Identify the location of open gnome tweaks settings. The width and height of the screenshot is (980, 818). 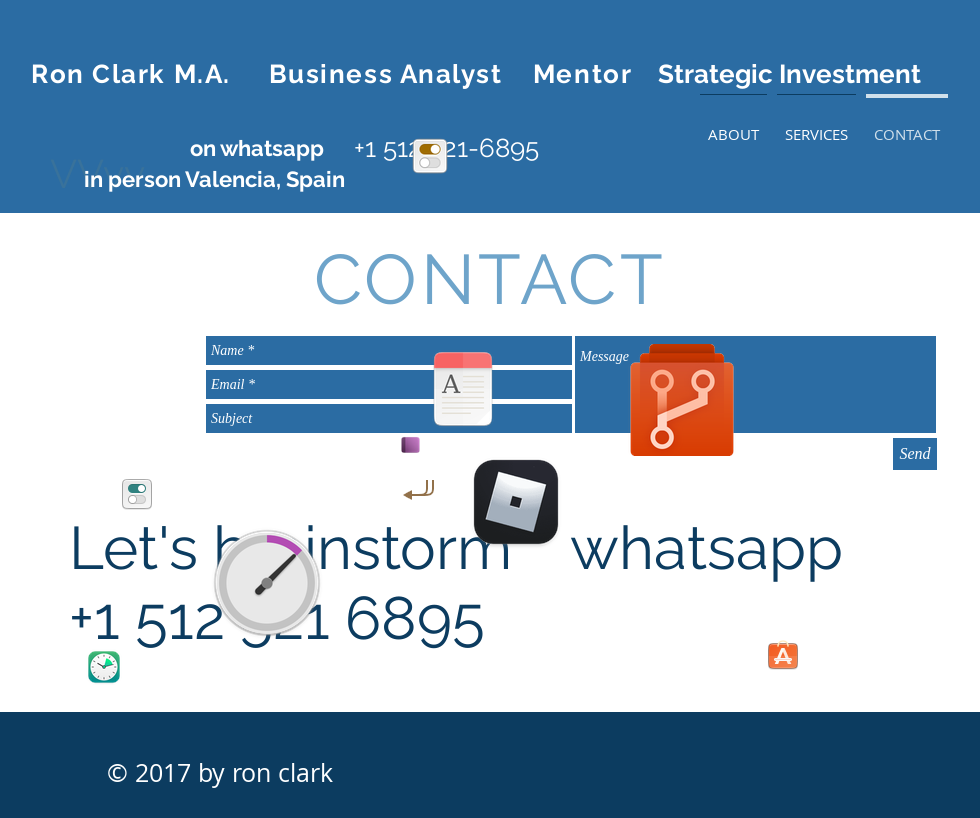
(137, 494).